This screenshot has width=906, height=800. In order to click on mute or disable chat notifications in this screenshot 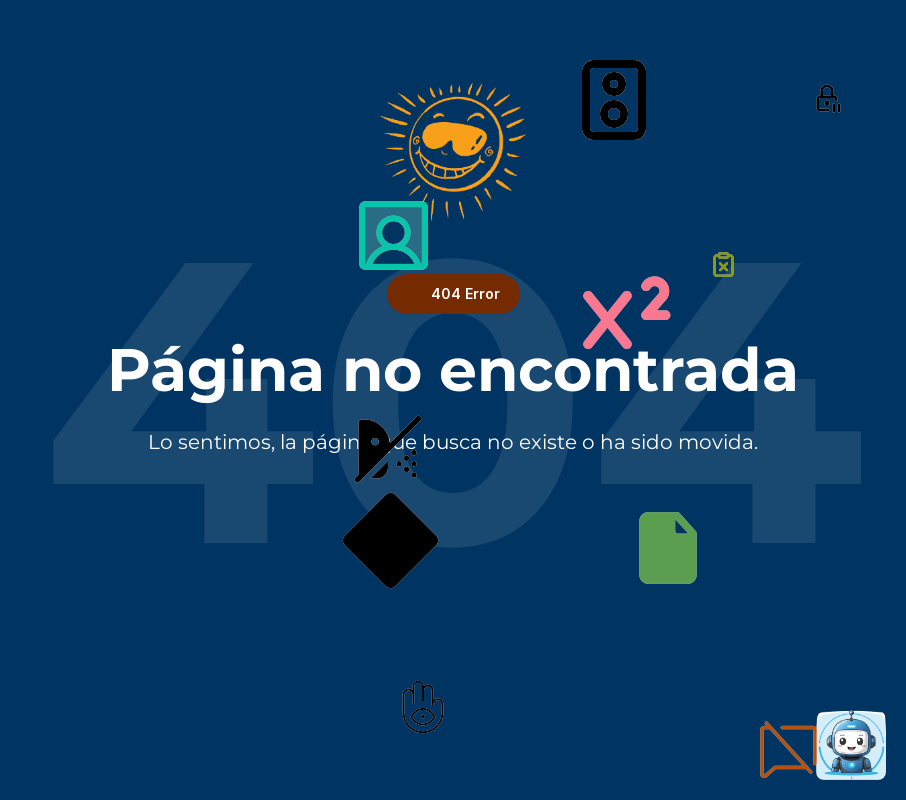, I will do `click(788, 747)`.